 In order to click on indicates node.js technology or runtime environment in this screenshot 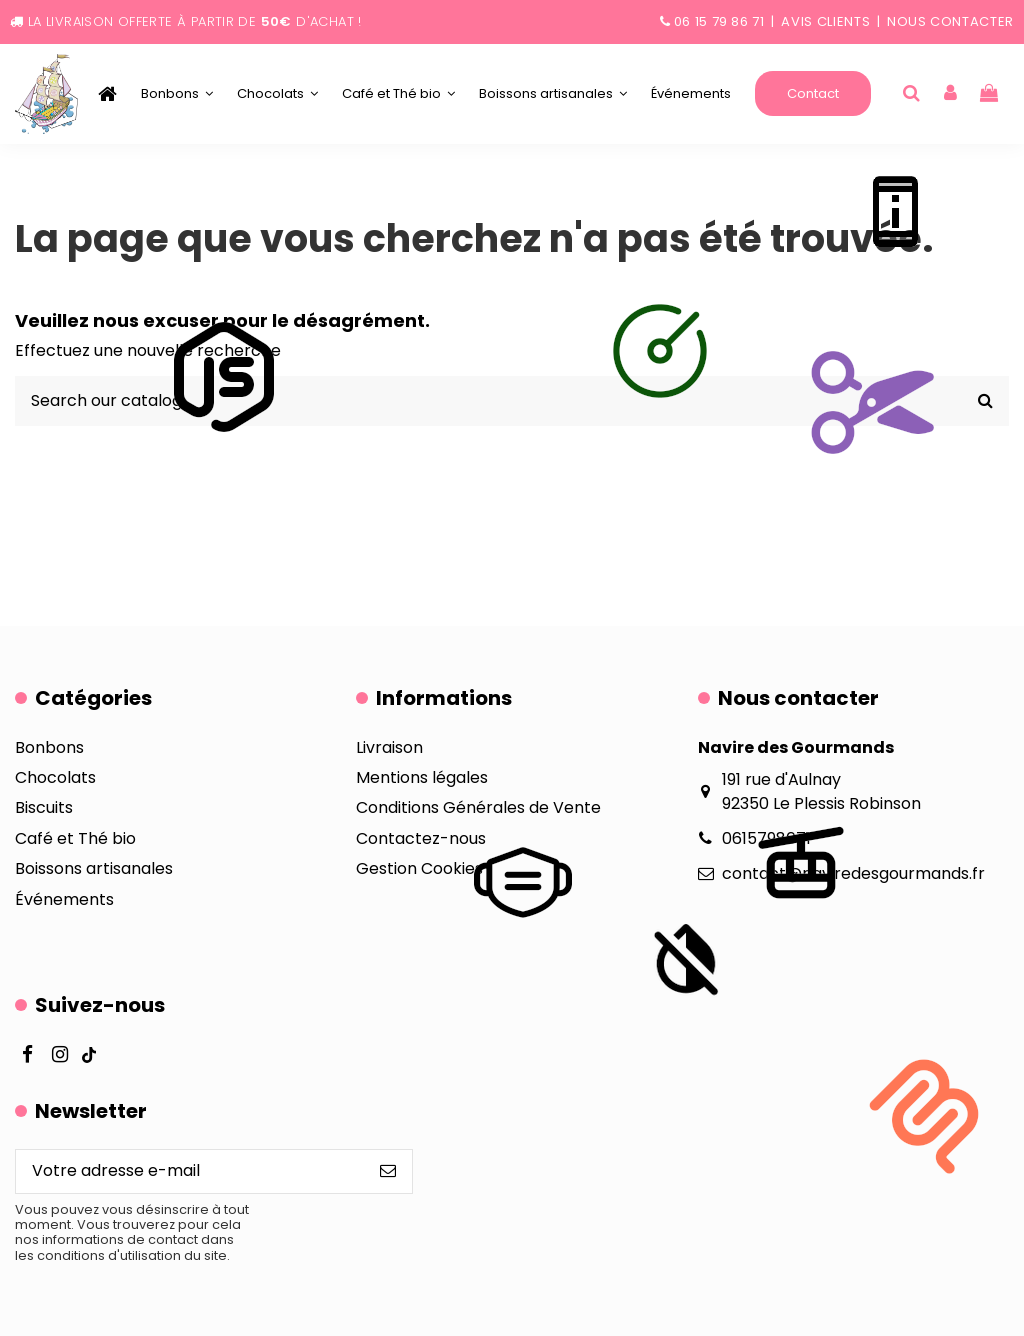, I will do `click(224, 377)`.